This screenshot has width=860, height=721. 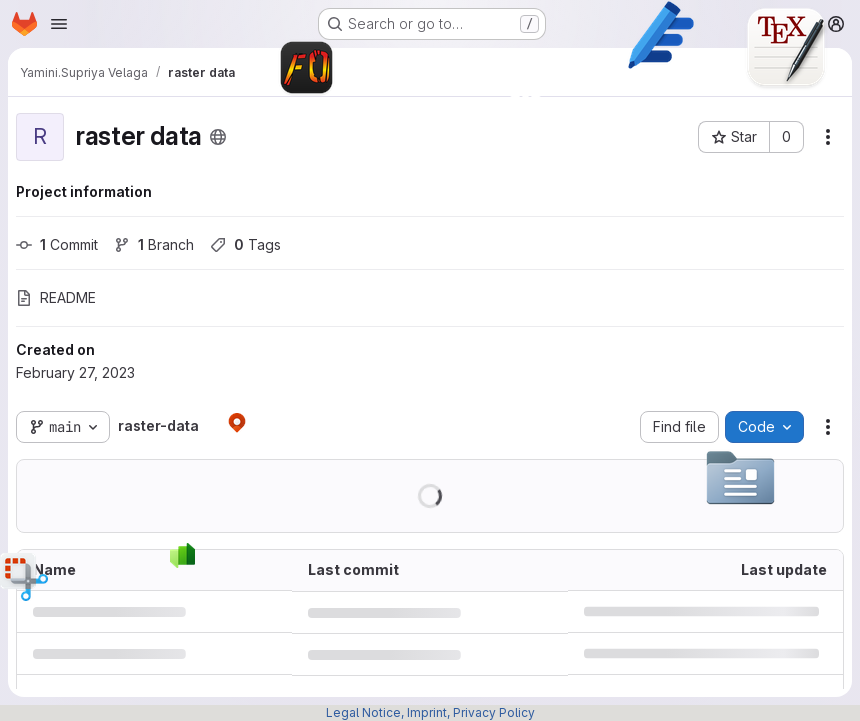 What do you see at coordinates (786, 47) in the screenshot?
I see `open texstudio latex editor` at bounding box center [786, 47].